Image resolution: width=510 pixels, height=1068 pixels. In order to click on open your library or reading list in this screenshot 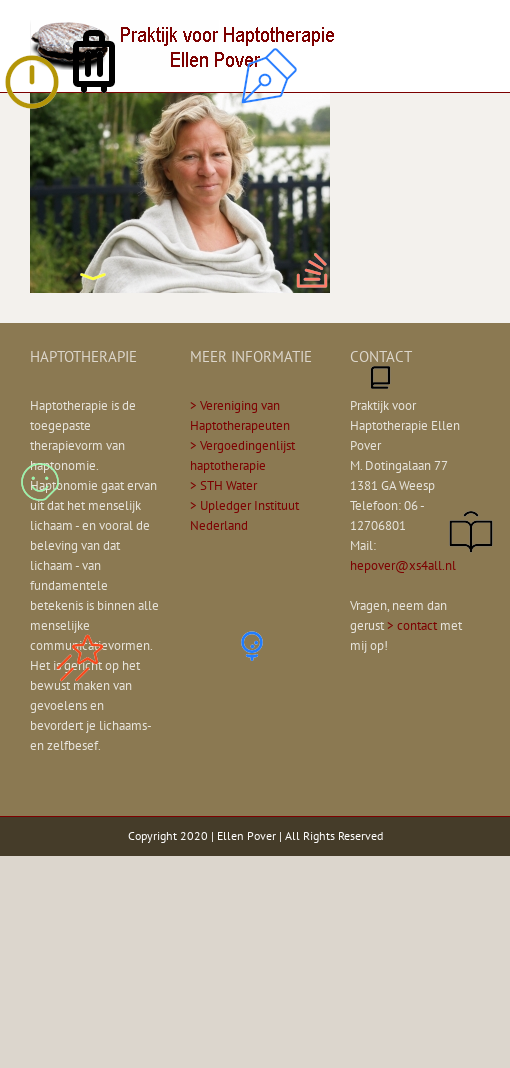, I will do `click(380, 377)`.